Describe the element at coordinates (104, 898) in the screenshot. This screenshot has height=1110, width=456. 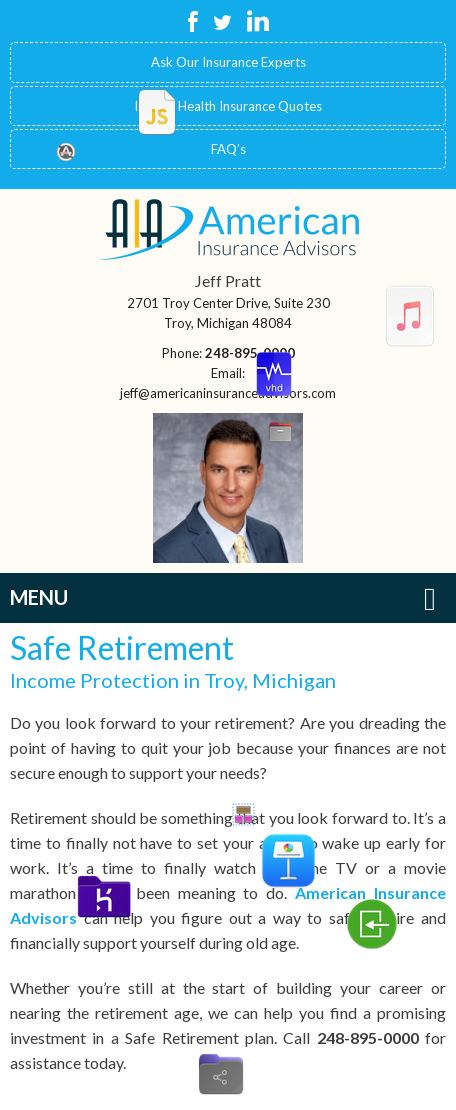
I see `folder containing Heroku project files` at that location.